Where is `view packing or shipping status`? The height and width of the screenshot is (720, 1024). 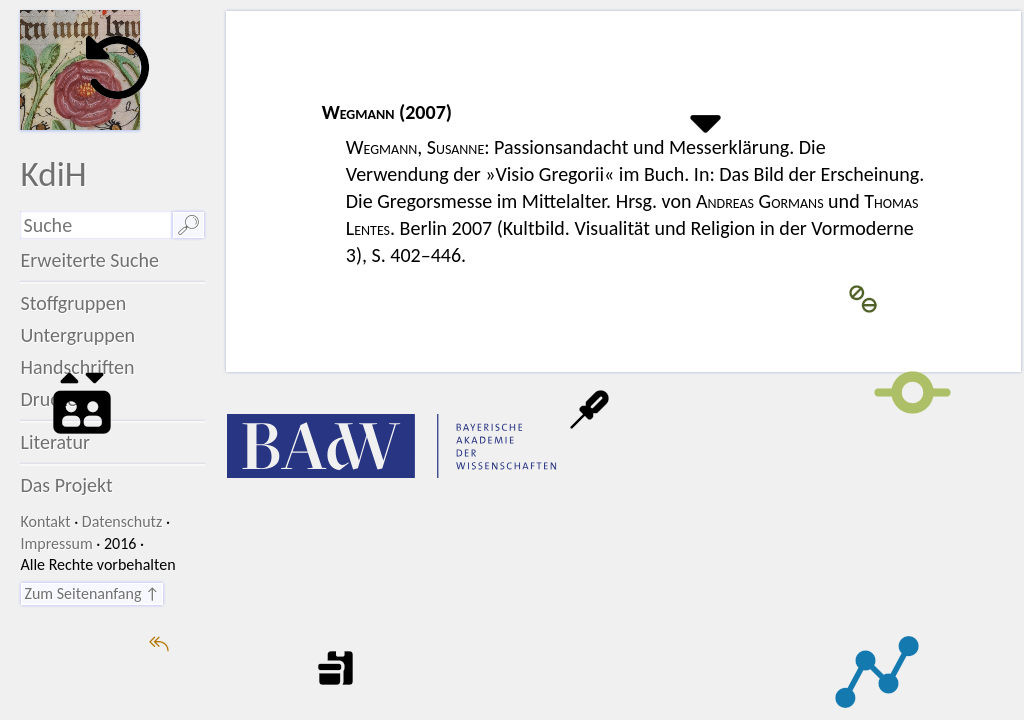
view packing or shipping status is located at coordinates (336, 668).